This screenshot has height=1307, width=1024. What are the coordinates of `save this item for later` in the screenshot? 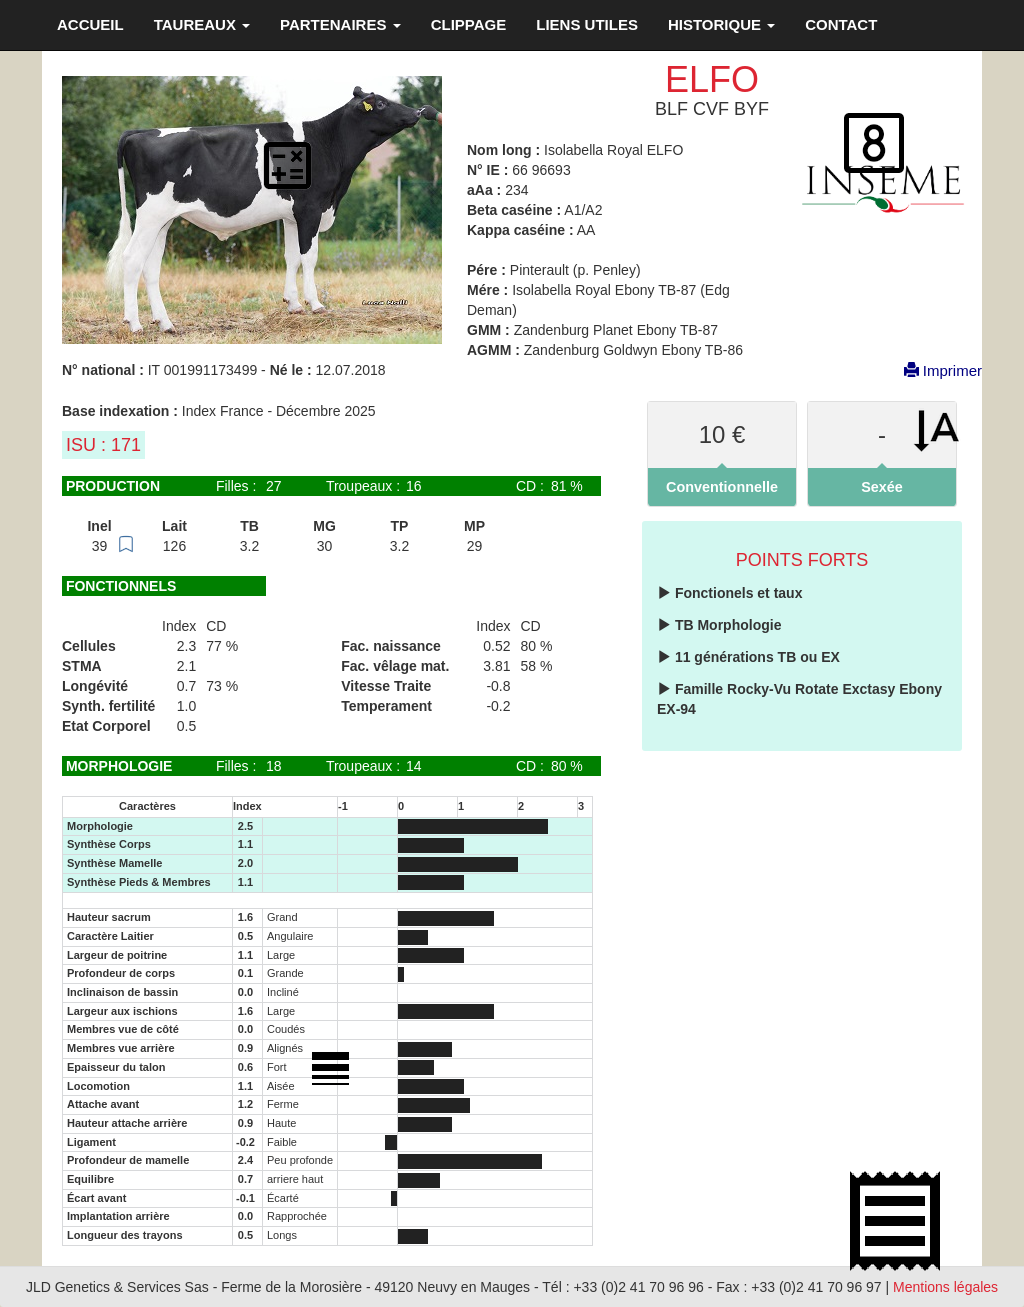 It's located at (126, 544).